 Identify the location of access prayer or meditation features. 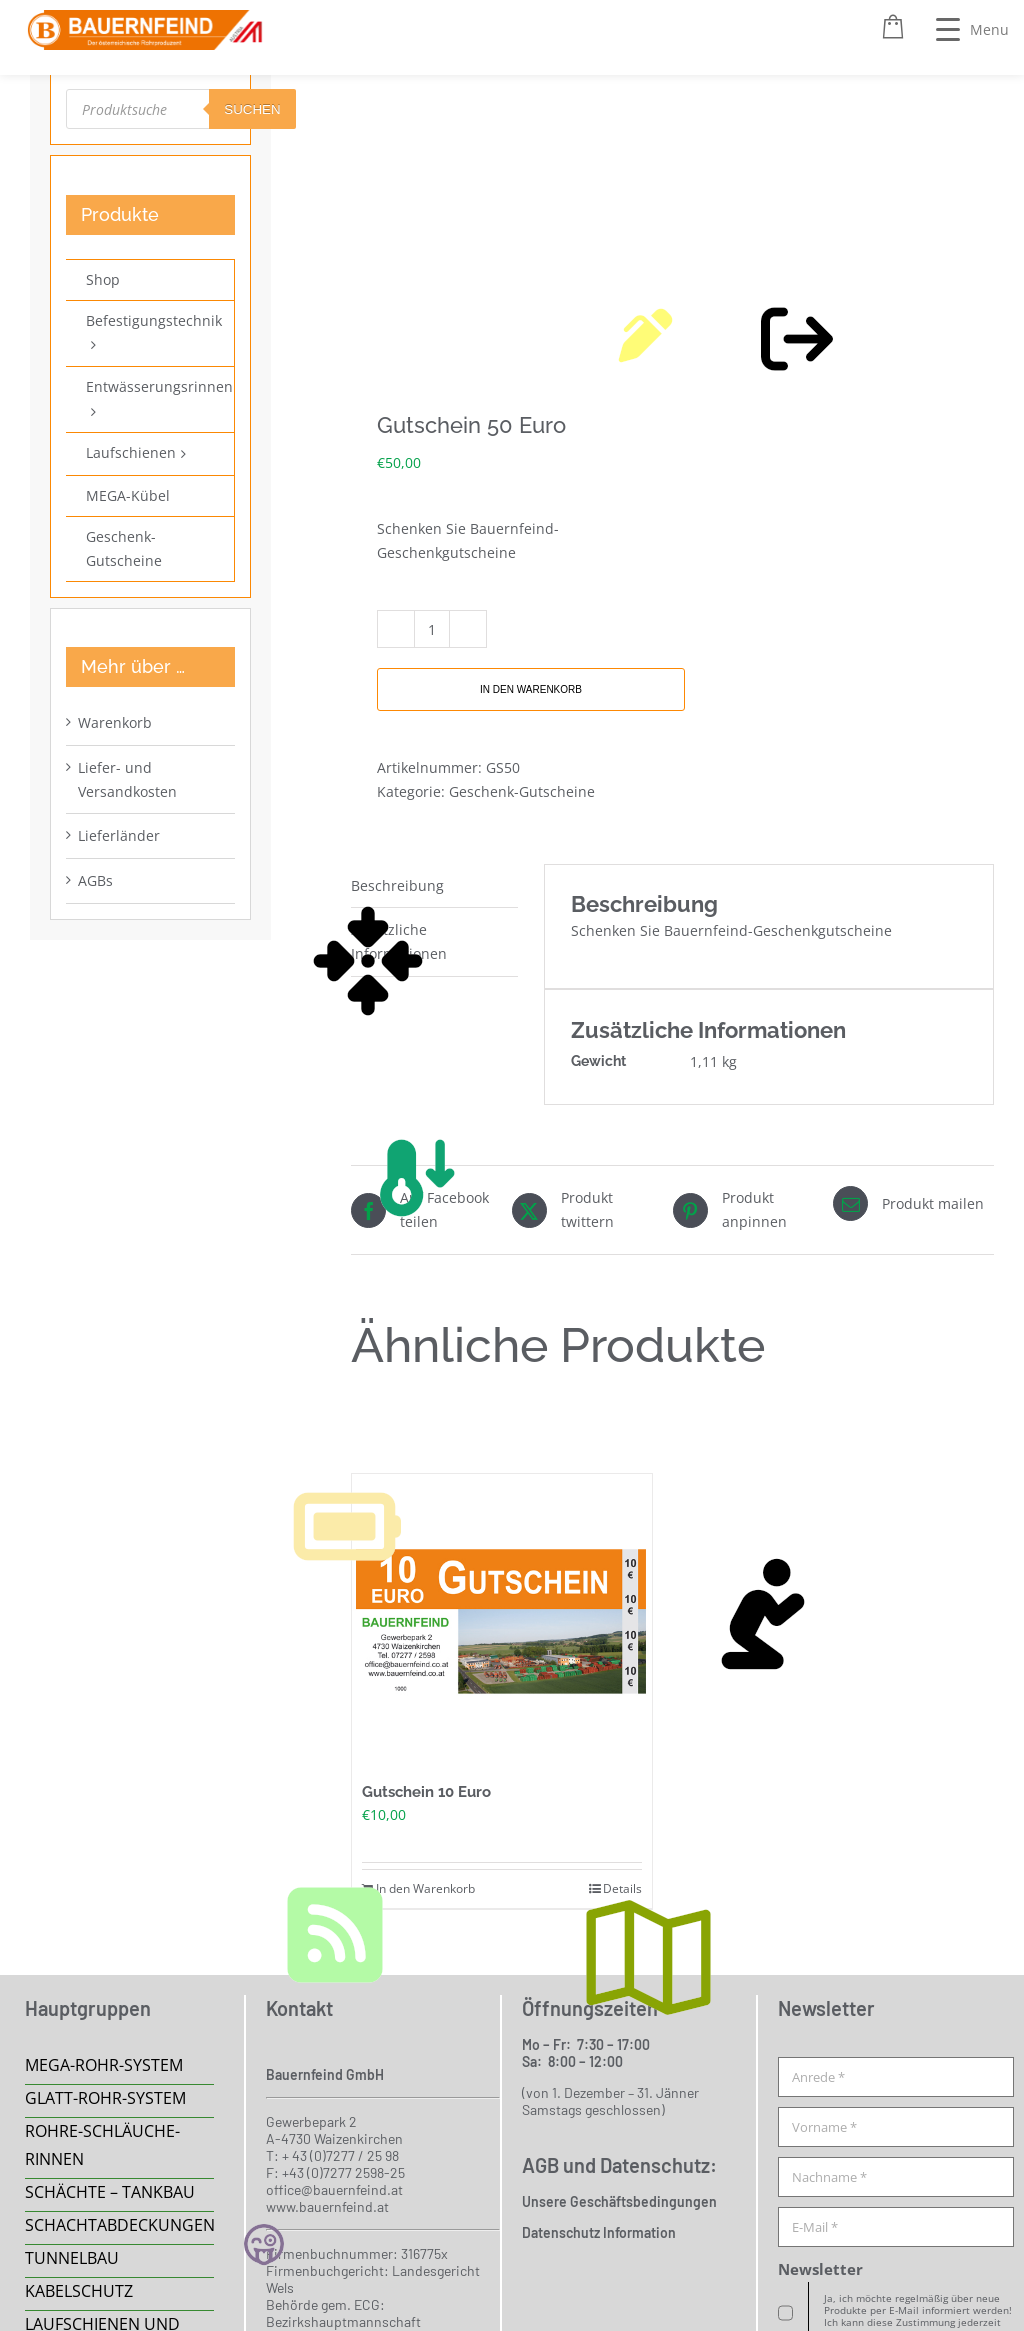
(763, 1614).